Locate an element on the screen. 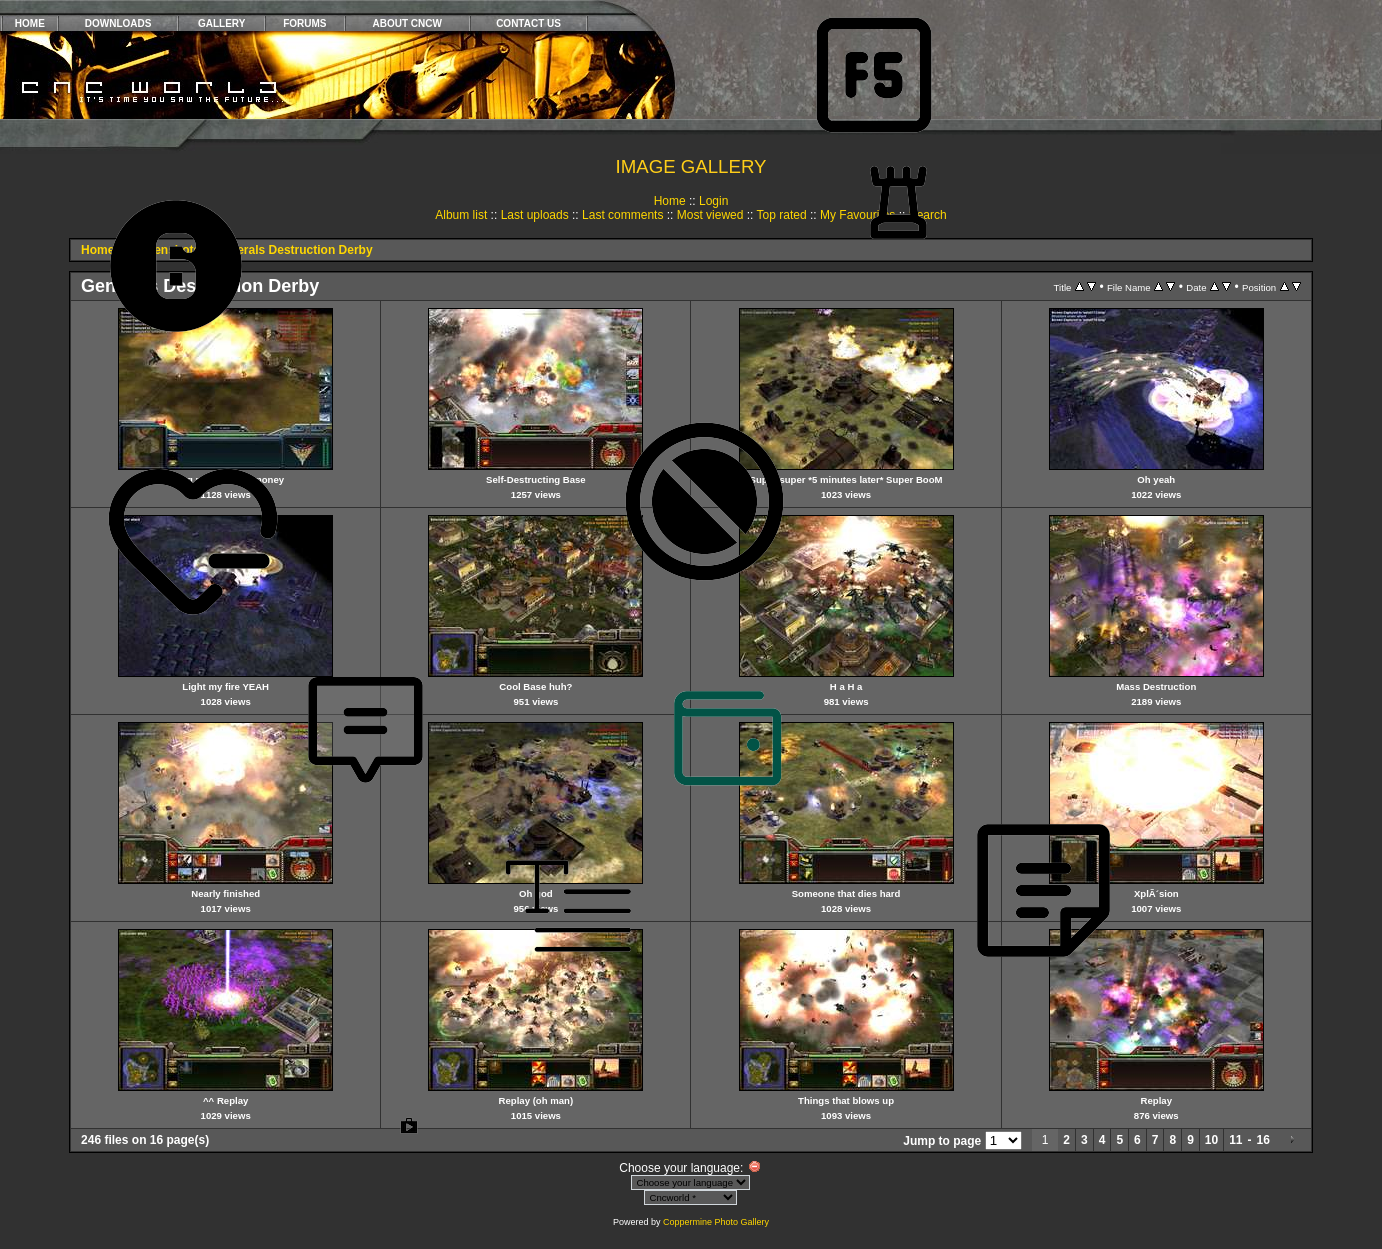 The image size is (1382, 1249). open chat or messaging is located at coordinates (365, 725).